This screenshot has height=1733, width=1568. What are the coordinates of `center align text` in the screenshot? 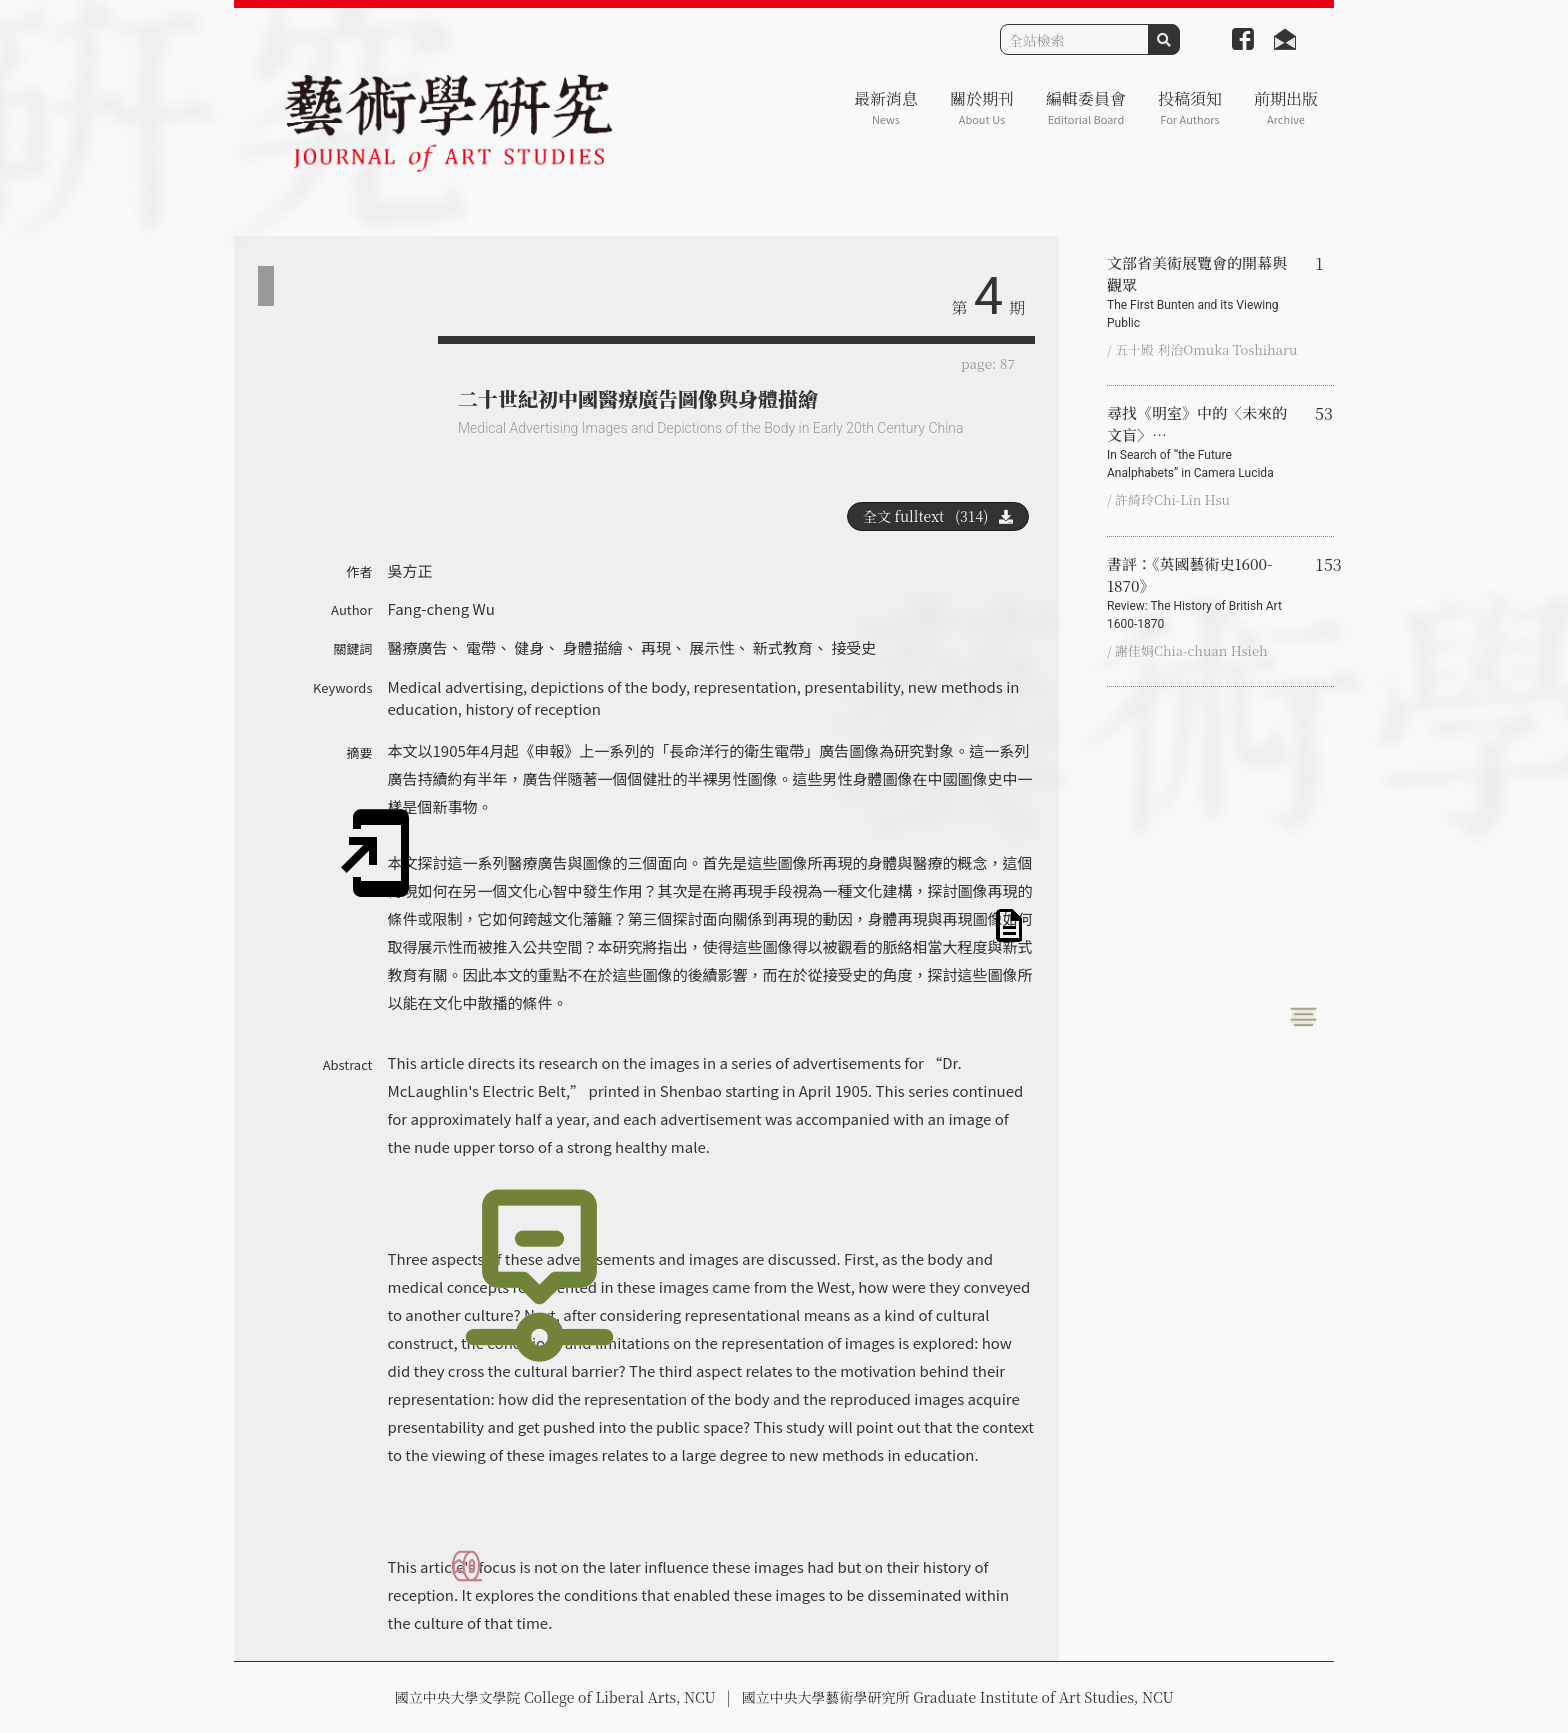 It's located at (1303, 1017).